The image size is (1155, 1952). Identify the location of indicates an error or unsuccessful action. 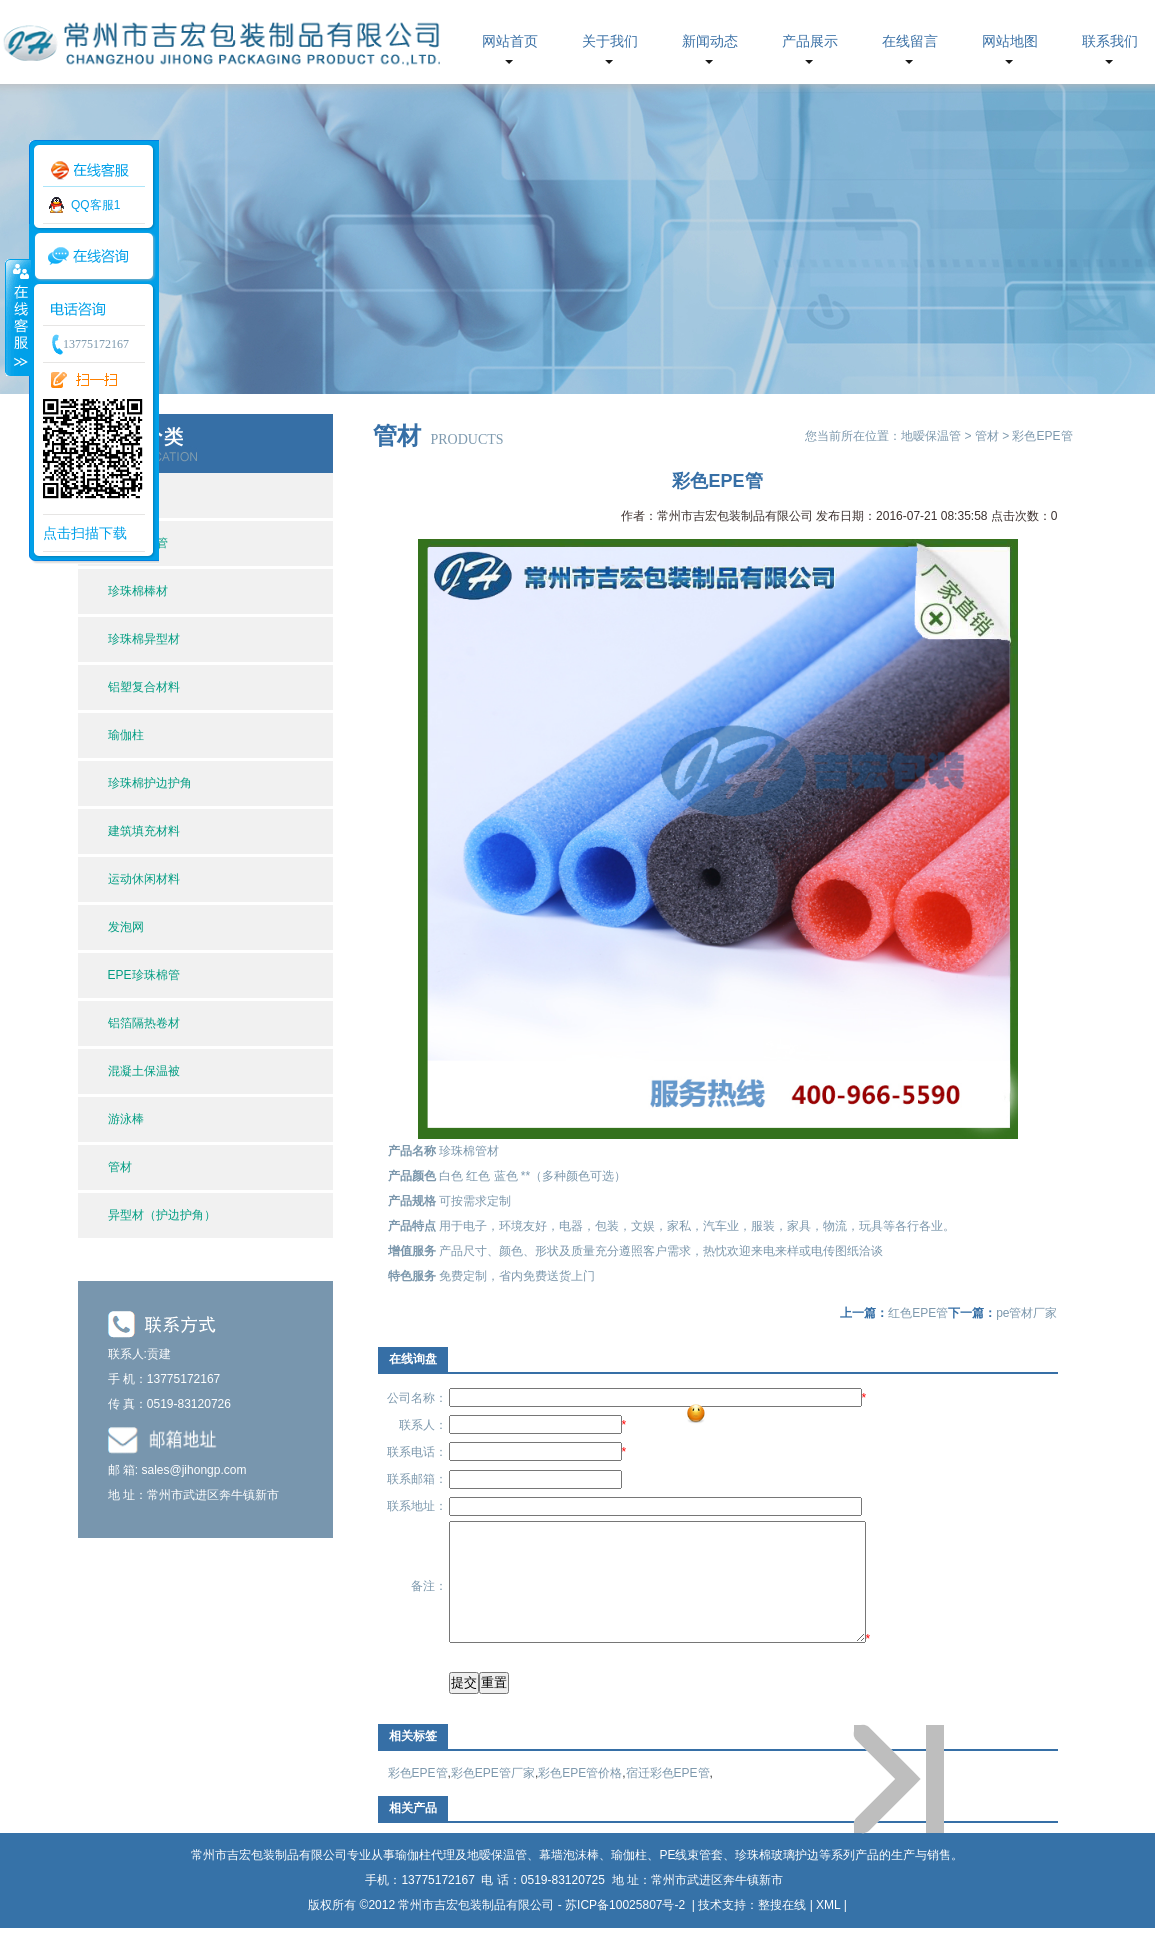
(696, 1414).